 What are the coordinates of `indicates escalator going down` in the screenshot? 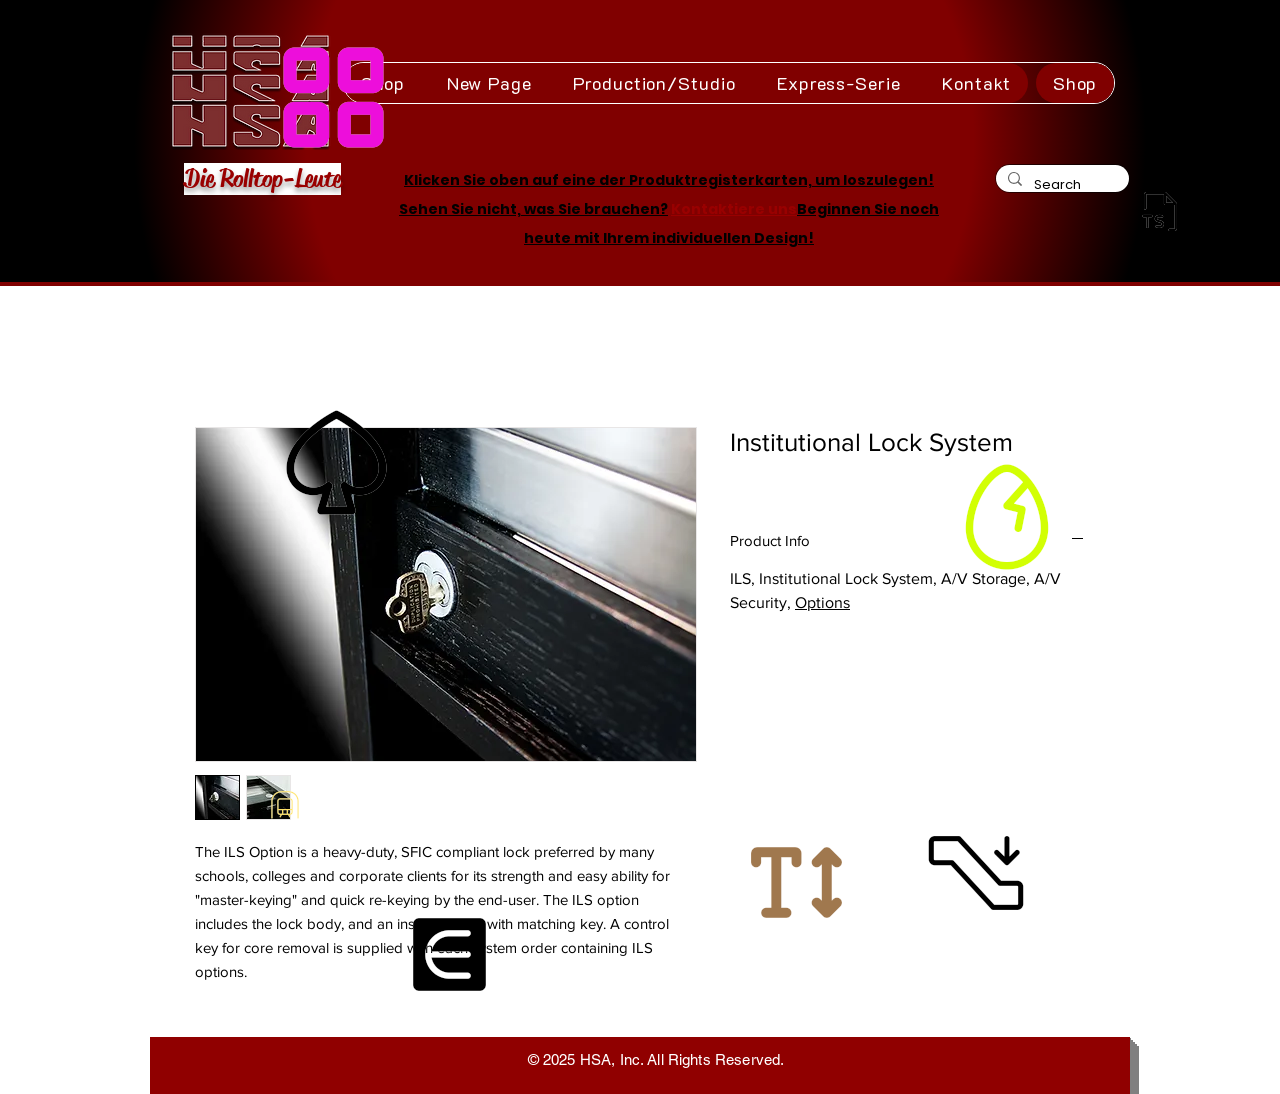 It's located at (976, 873).